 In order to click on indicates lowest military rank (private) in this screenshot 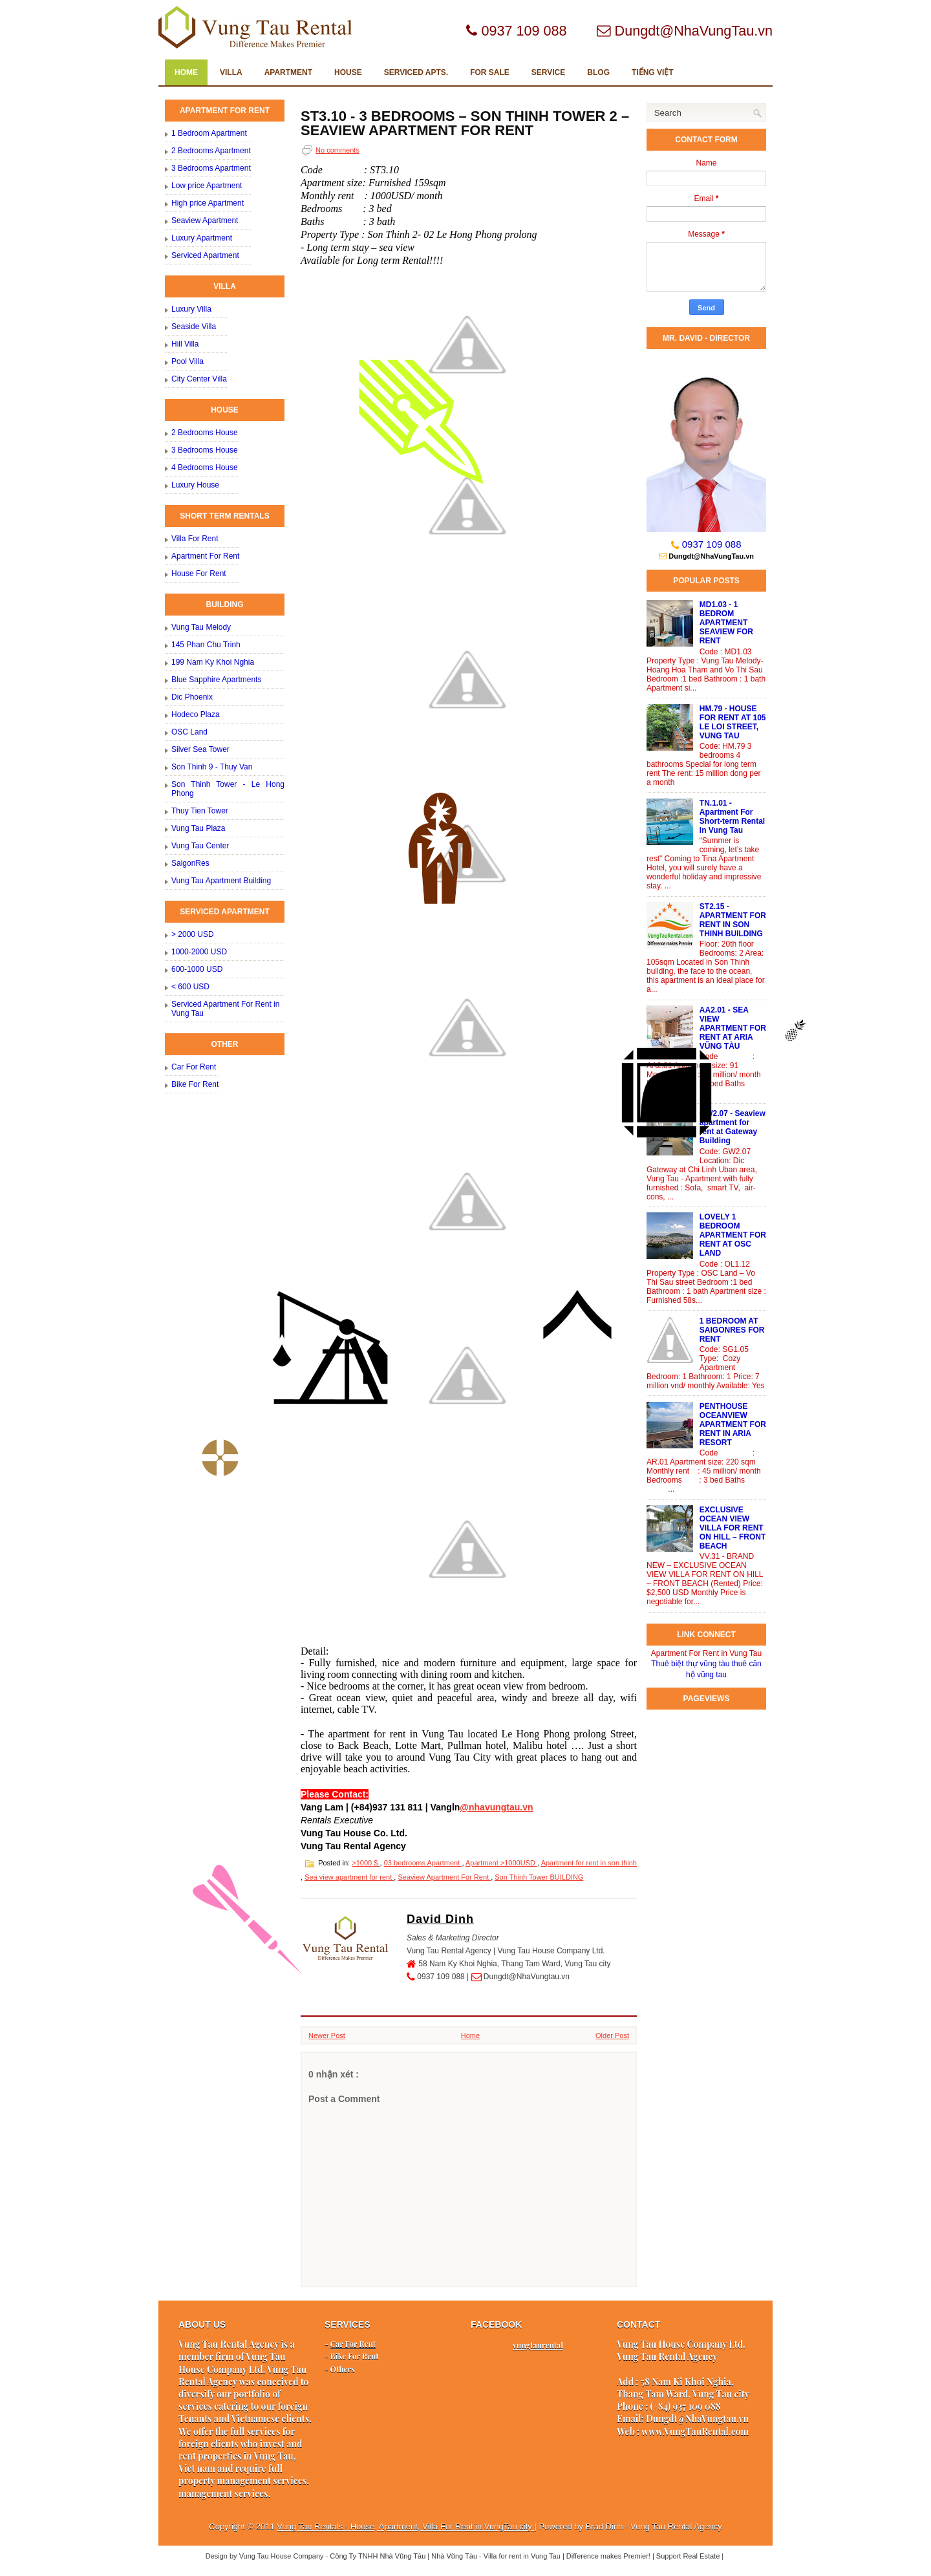, I will do `click(577, 1315)`.